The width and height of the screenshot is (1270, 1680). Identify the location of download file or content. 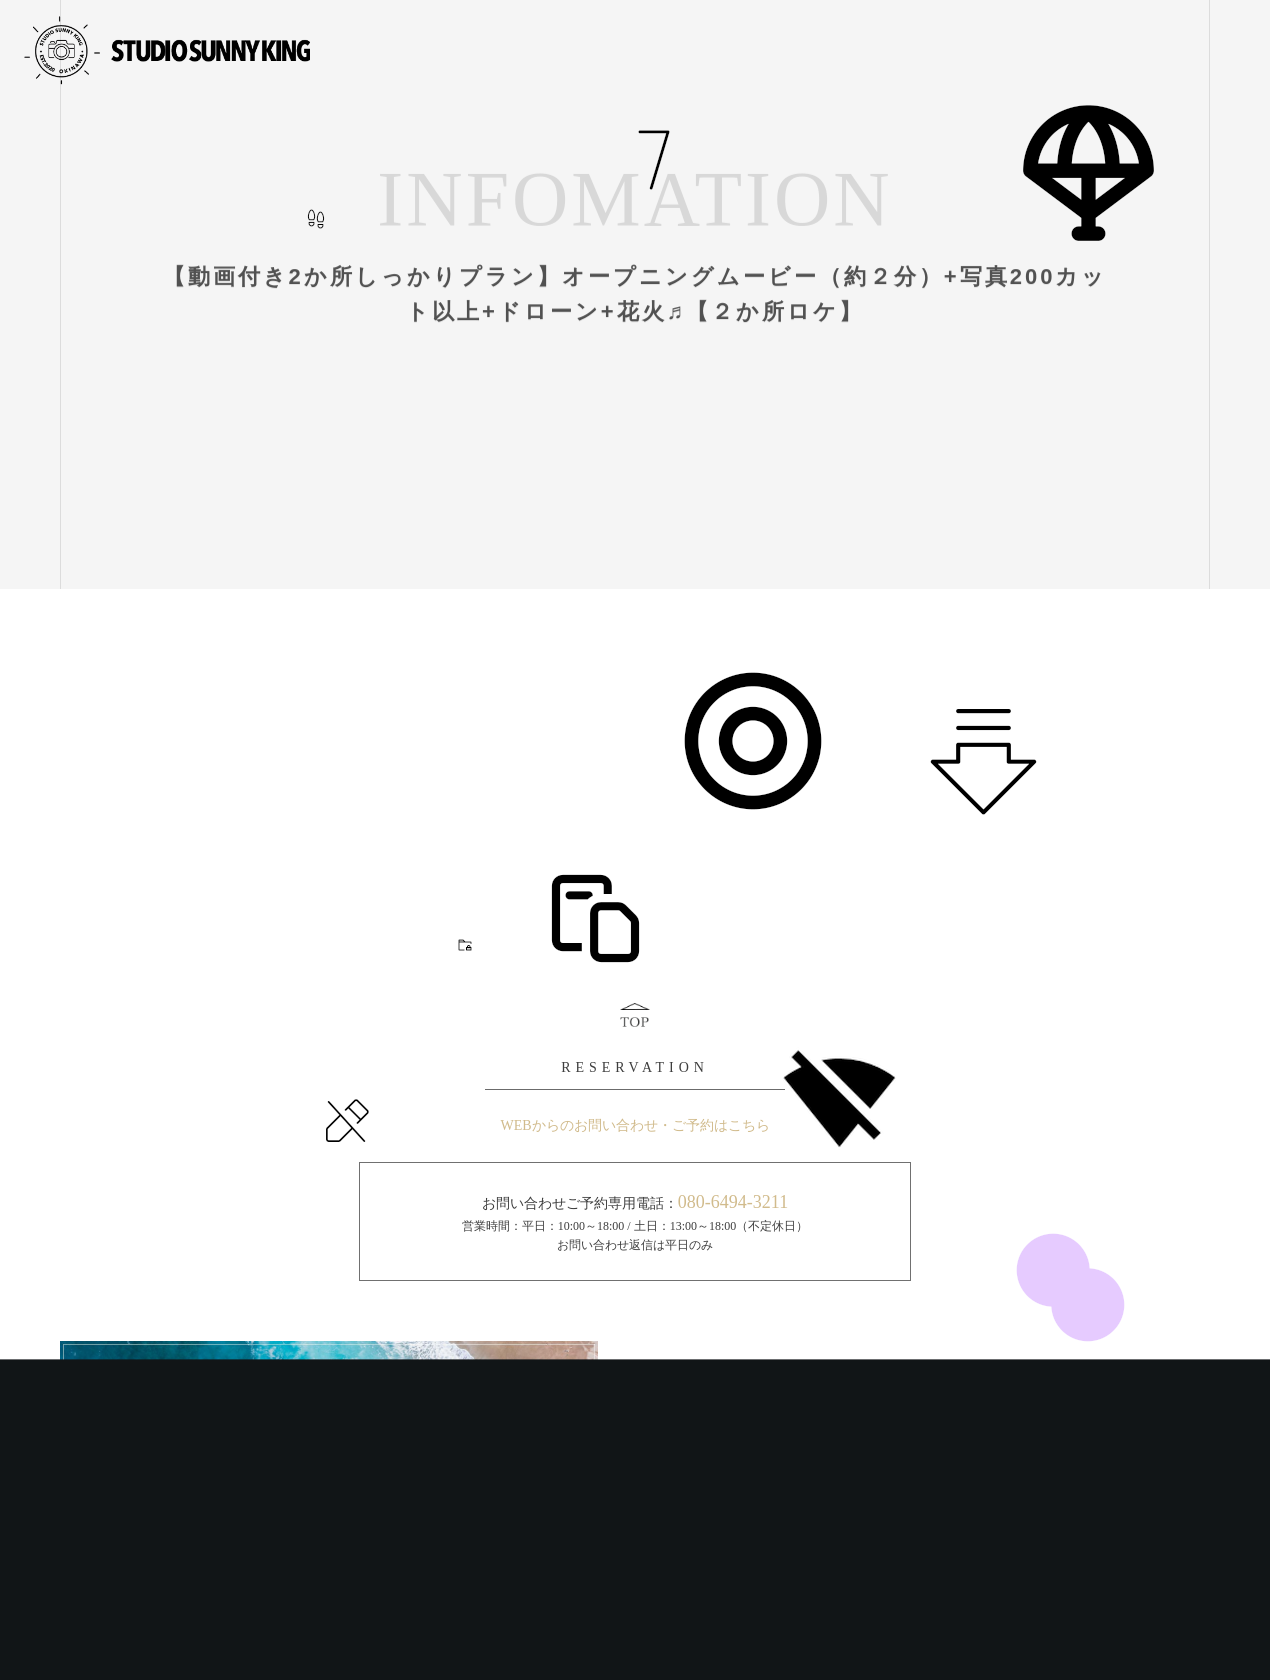
(983, 757).